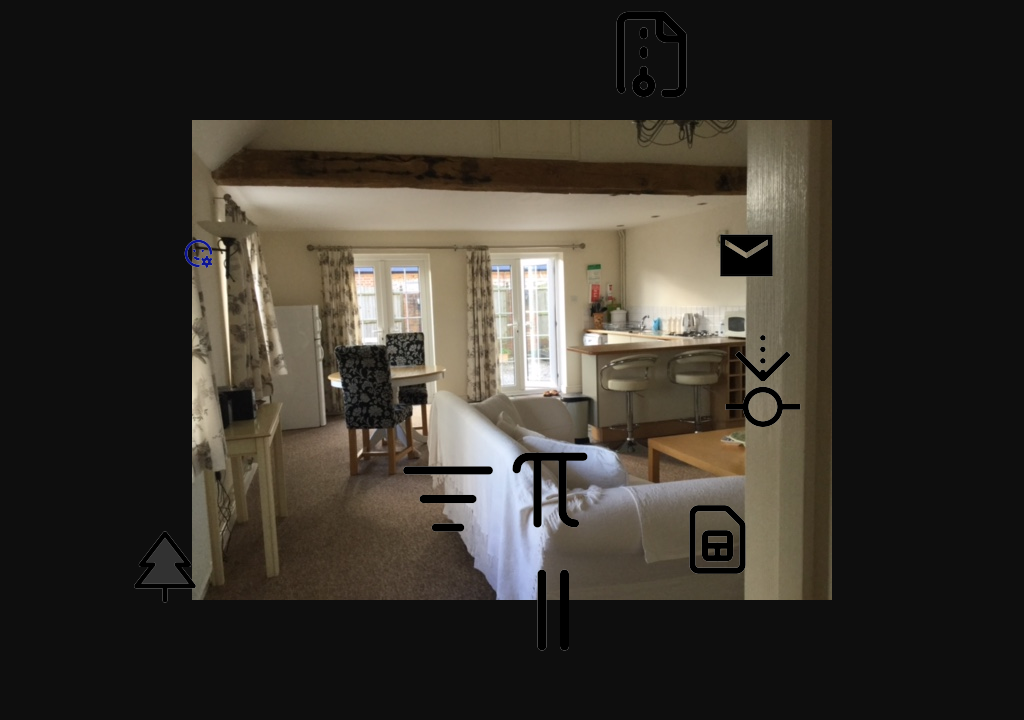 This screenshot has height=720, width=1024. What do you see at coordinates (578, 610) in the screenshot?
I see `indicates a count or tally of two` at bounding box center [578, 610].